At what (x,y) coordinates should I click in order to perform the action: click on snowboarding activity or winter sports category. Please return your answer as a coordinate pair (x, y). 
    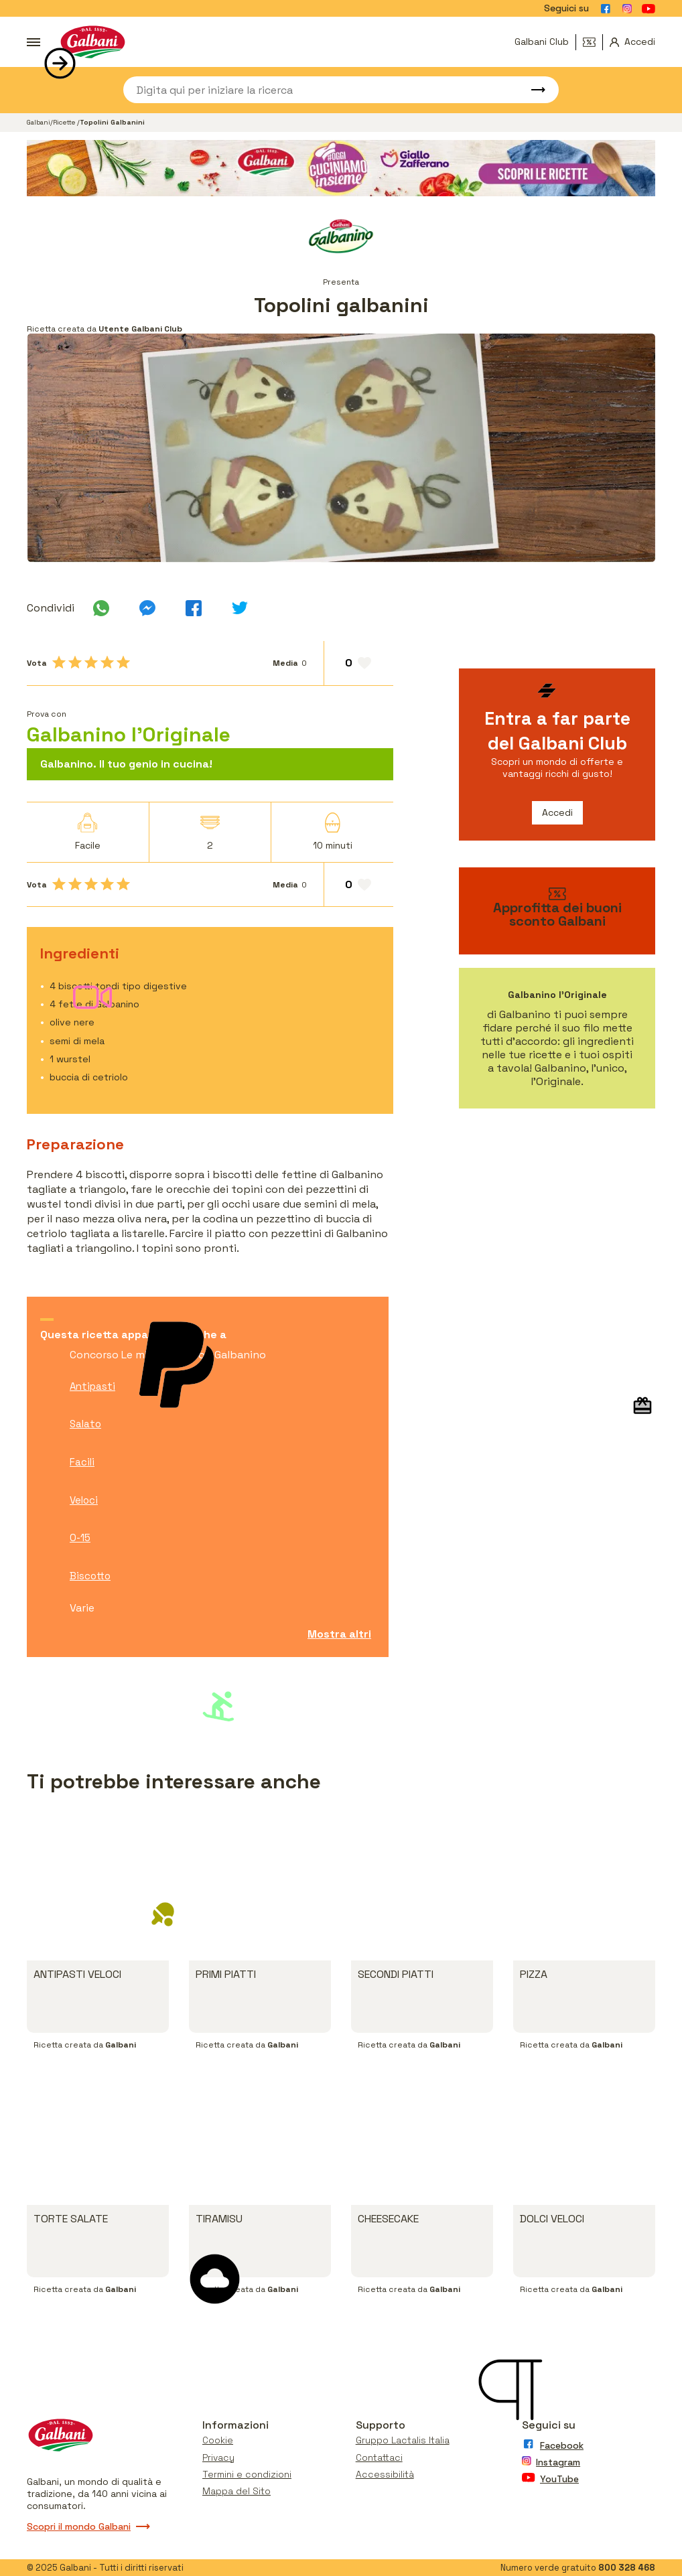
    Looking at the image, I should click on (220, 1706).